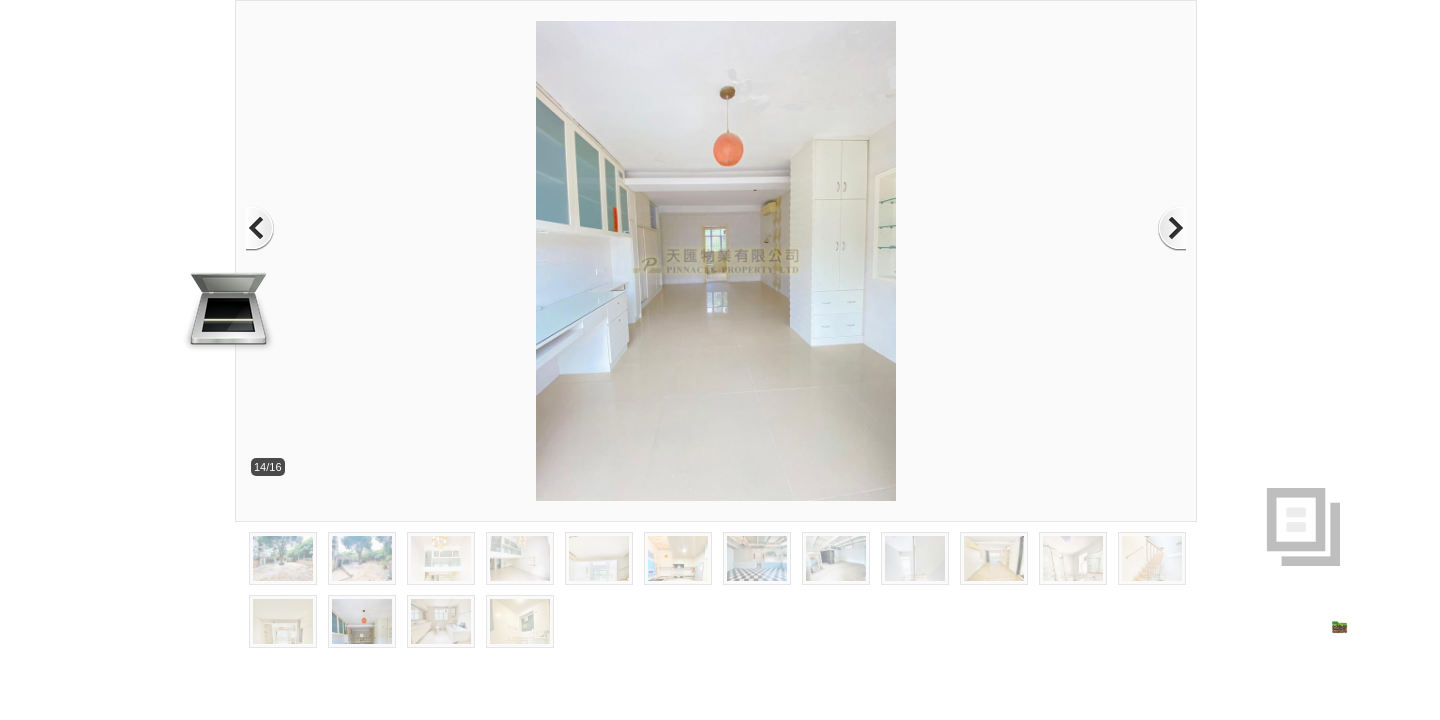  What do you see at coordinates (1339, 627) in the screenshot?
I see `open minecraft game files folder` at bounding box center [1339, 627].